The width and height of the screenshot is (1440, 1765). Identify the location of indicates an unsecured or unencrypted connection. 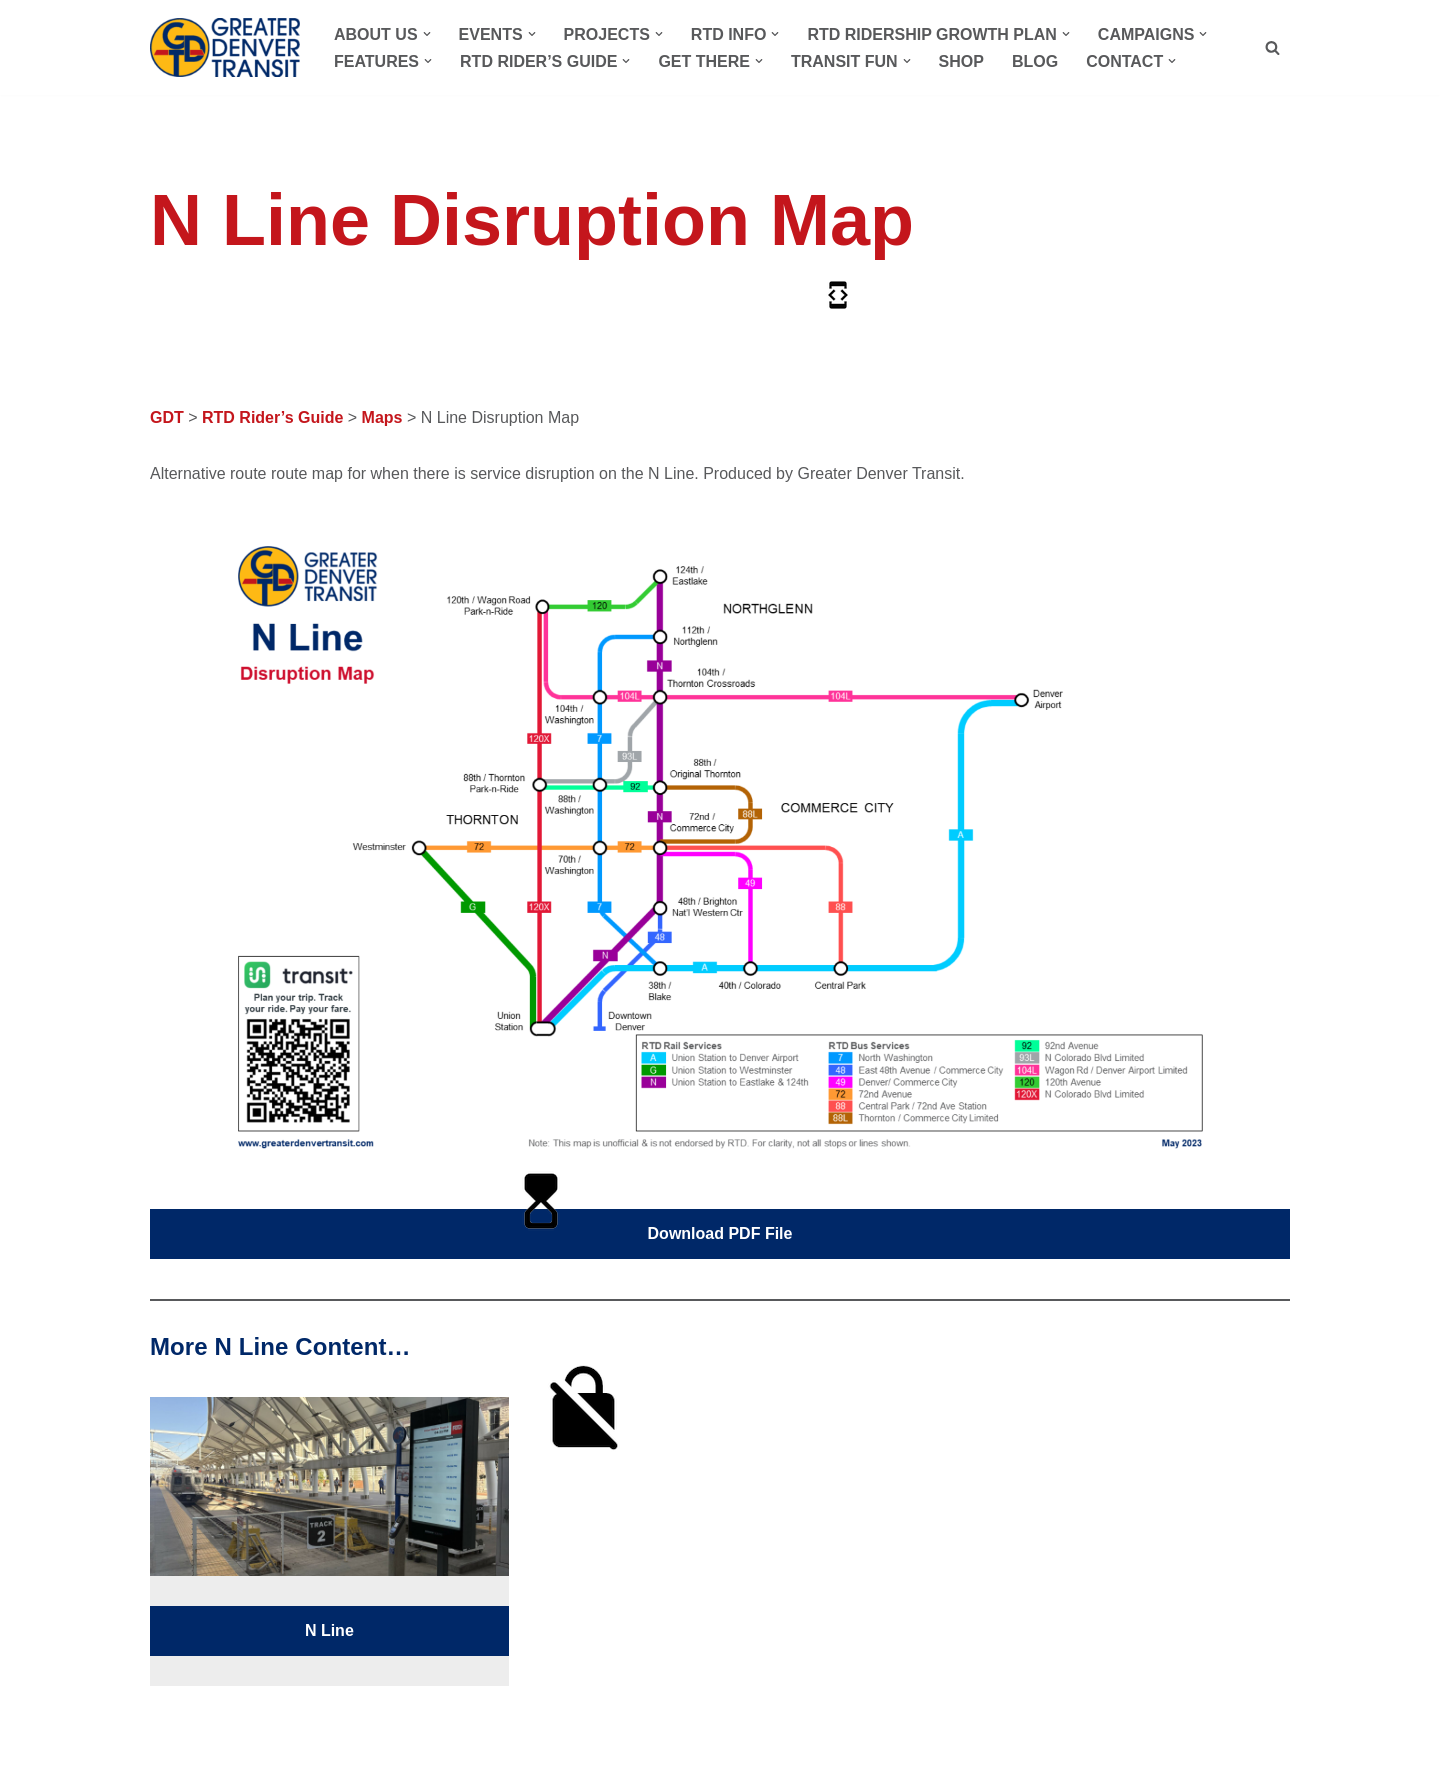
(583, 1408).